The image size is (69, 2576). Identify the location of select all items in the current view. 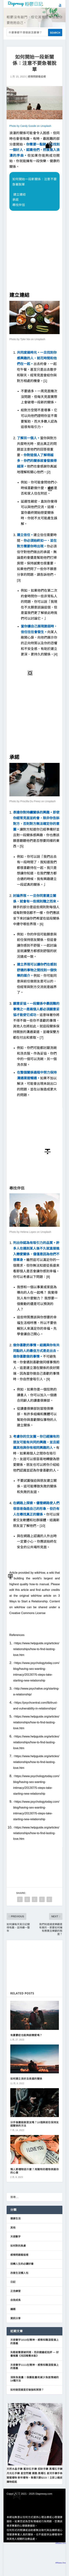
(30, 673).